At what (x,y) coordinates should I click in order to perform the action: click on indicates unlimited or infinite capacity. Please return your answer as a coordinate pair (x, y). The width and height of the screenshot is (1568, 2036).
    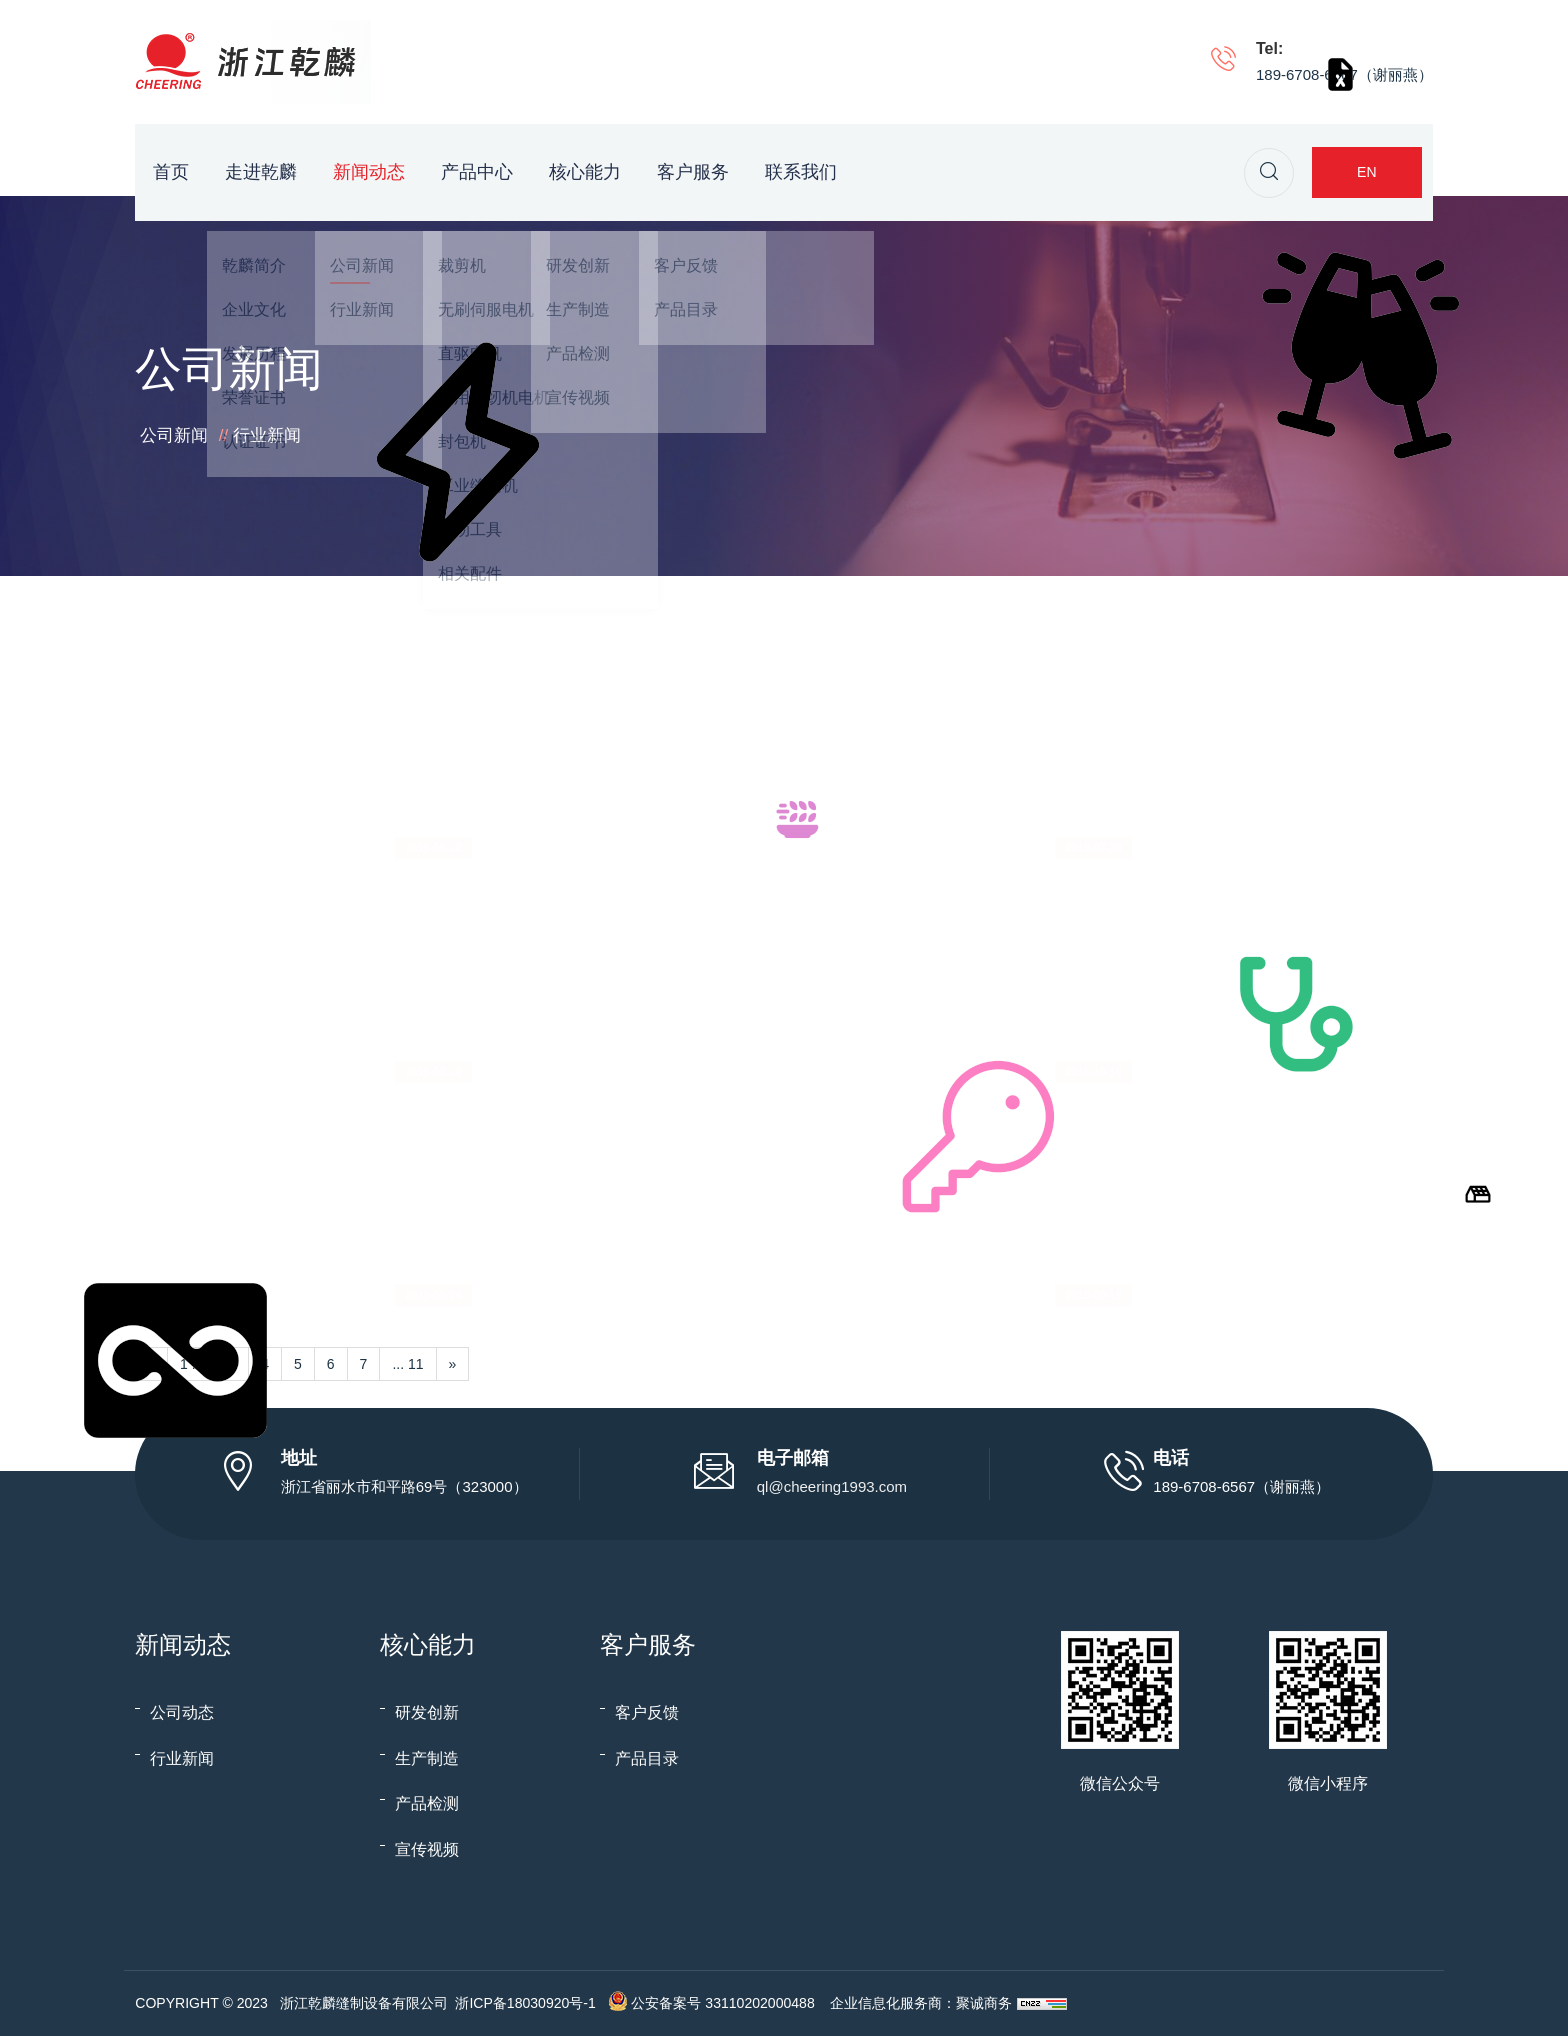
    Looking at the image, I should click on (175, 1360).